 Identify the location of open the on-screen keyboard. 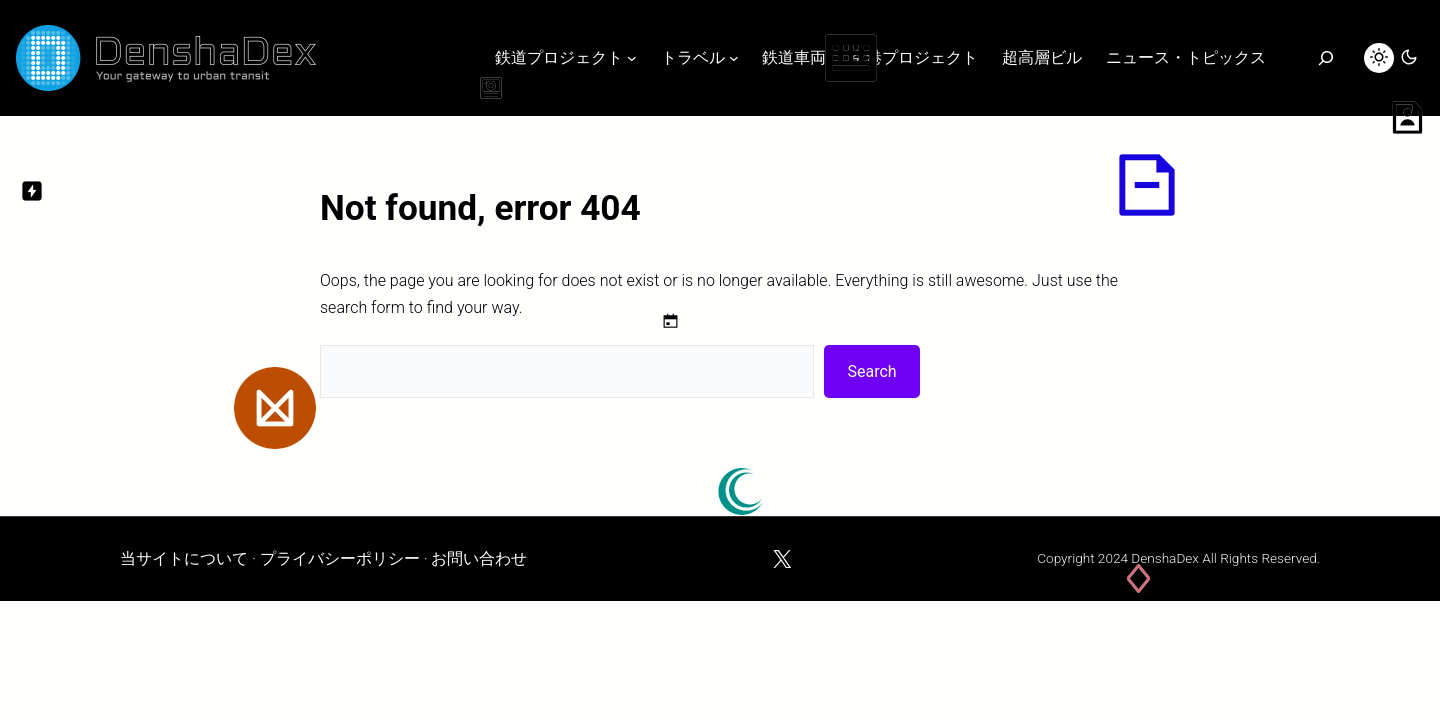
(851, 58).